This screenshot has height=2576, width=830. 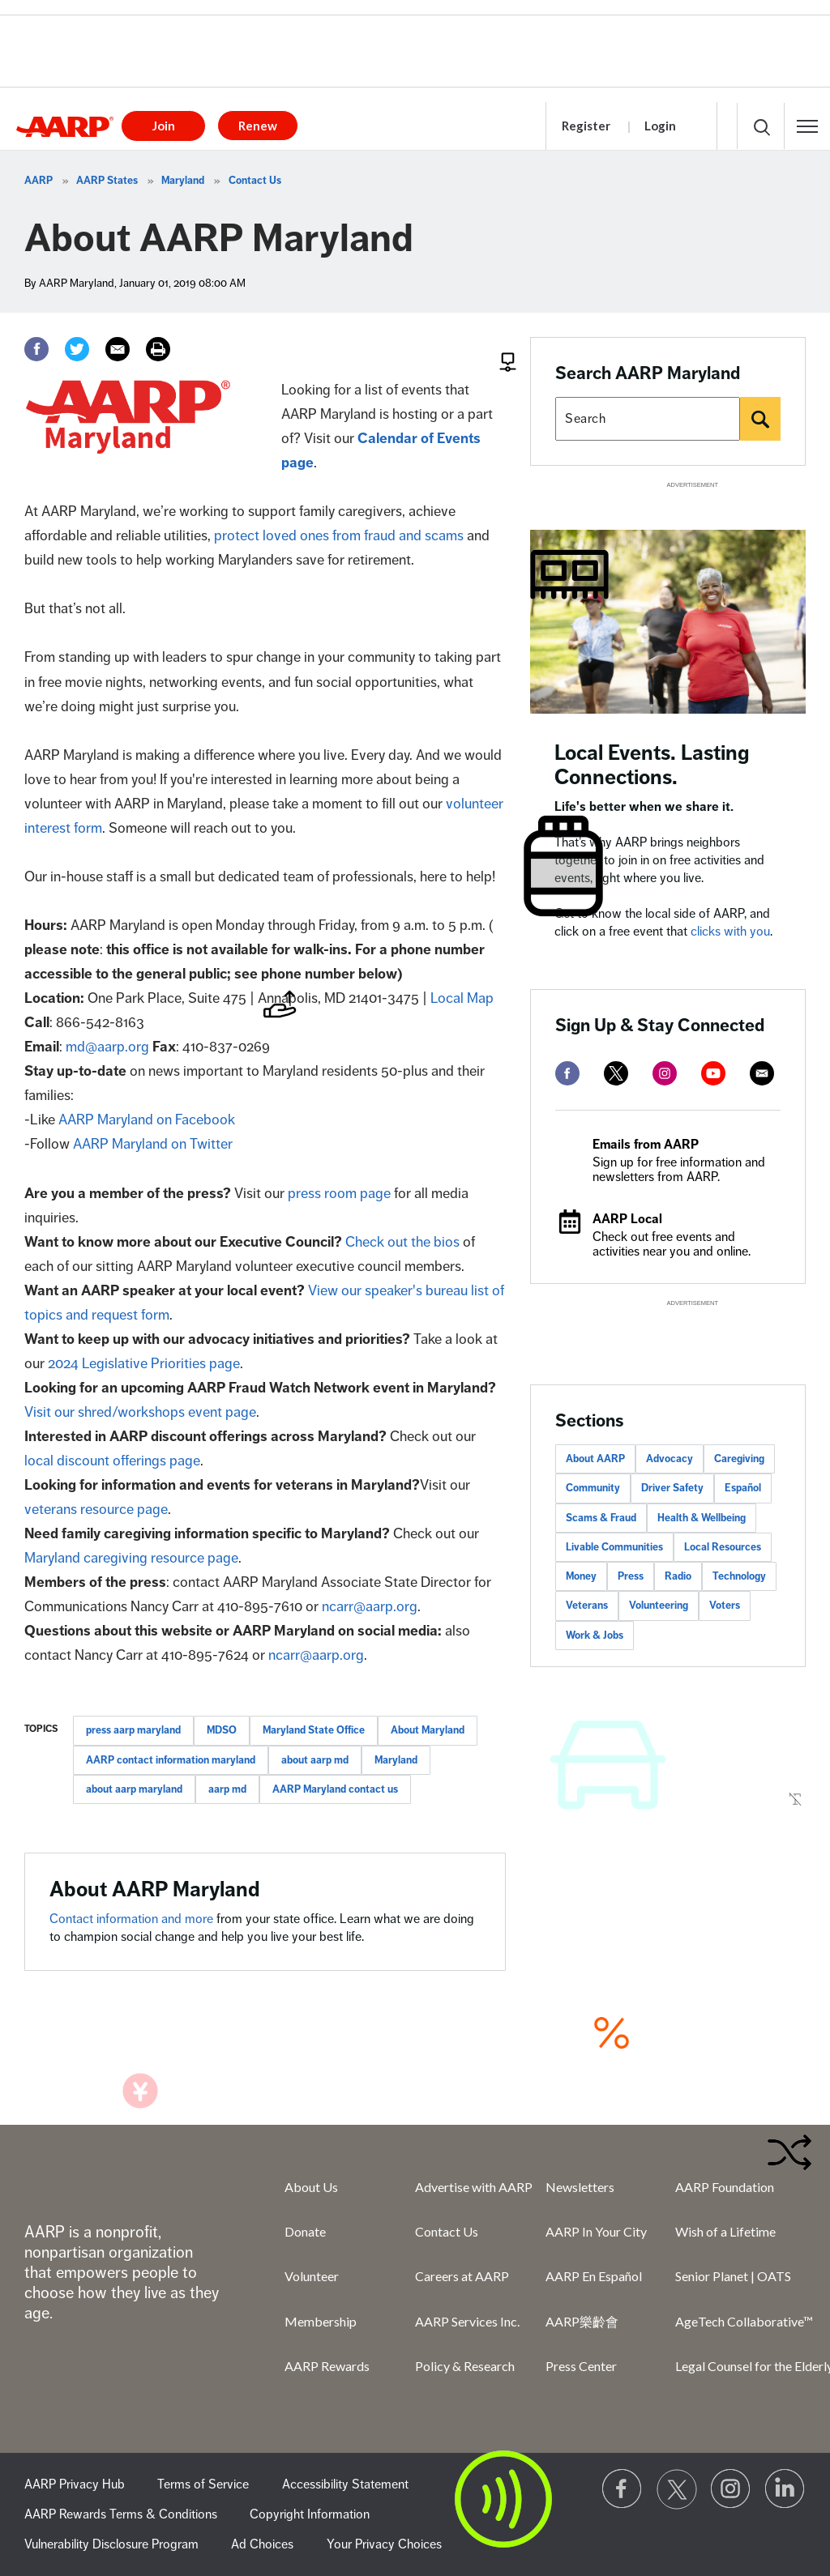 What do you see at coordinates (795, 1799) in the screenshot?
I see `disable text formatting` at bounding box center [795, 1799].